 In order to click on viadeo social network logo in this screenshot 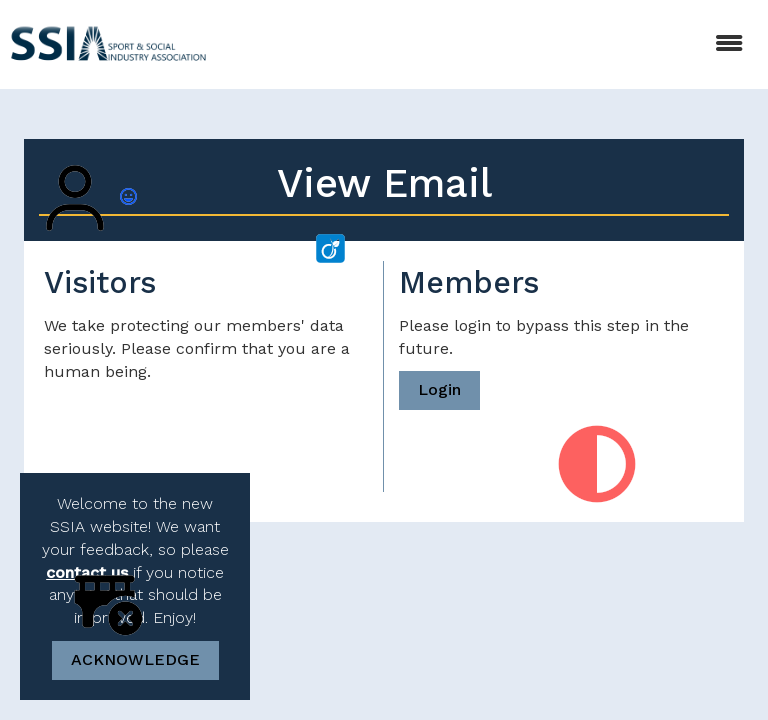, I will do `click(330, 248)`.